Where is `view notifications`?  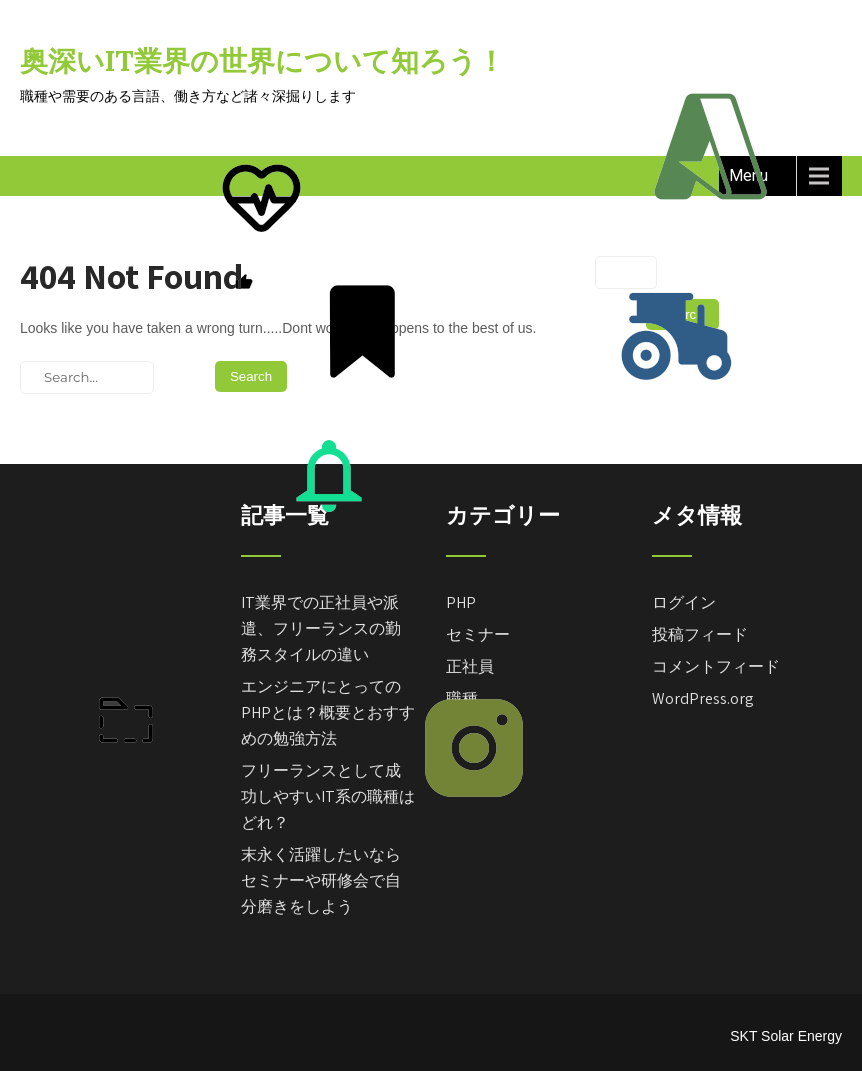
view notifications is located at coordinates (329, 476).